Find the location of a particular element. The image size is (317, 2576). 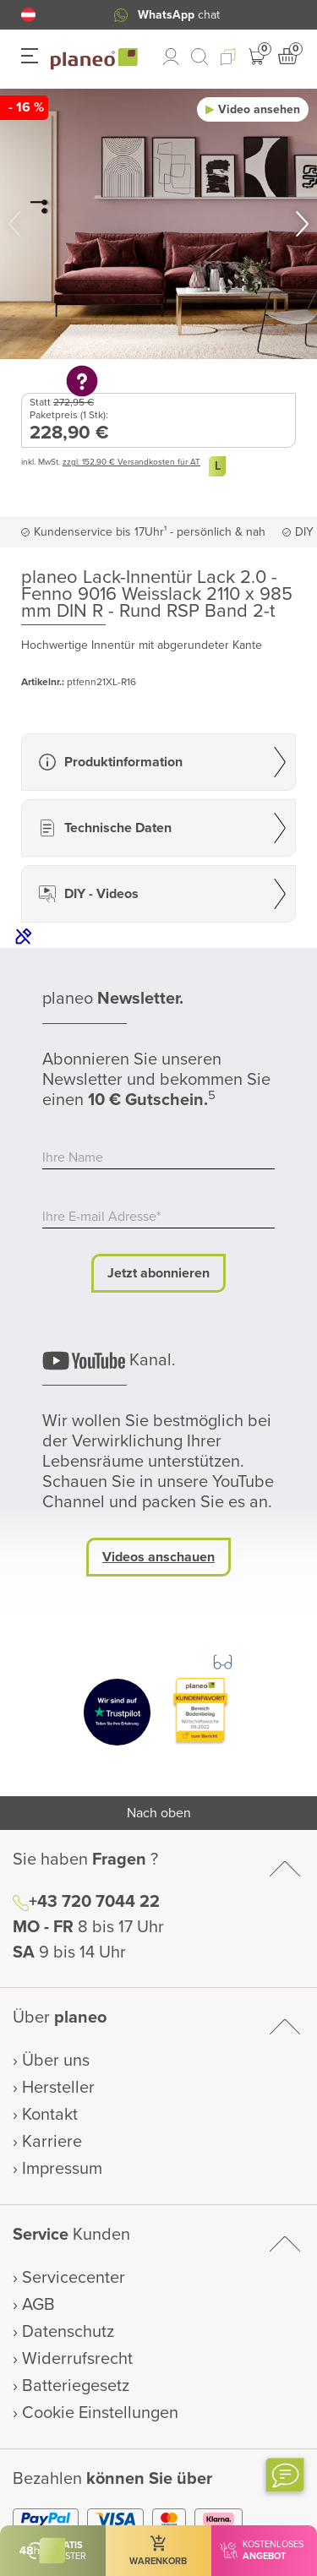

access help or support information is located at coordinates (82, 381).